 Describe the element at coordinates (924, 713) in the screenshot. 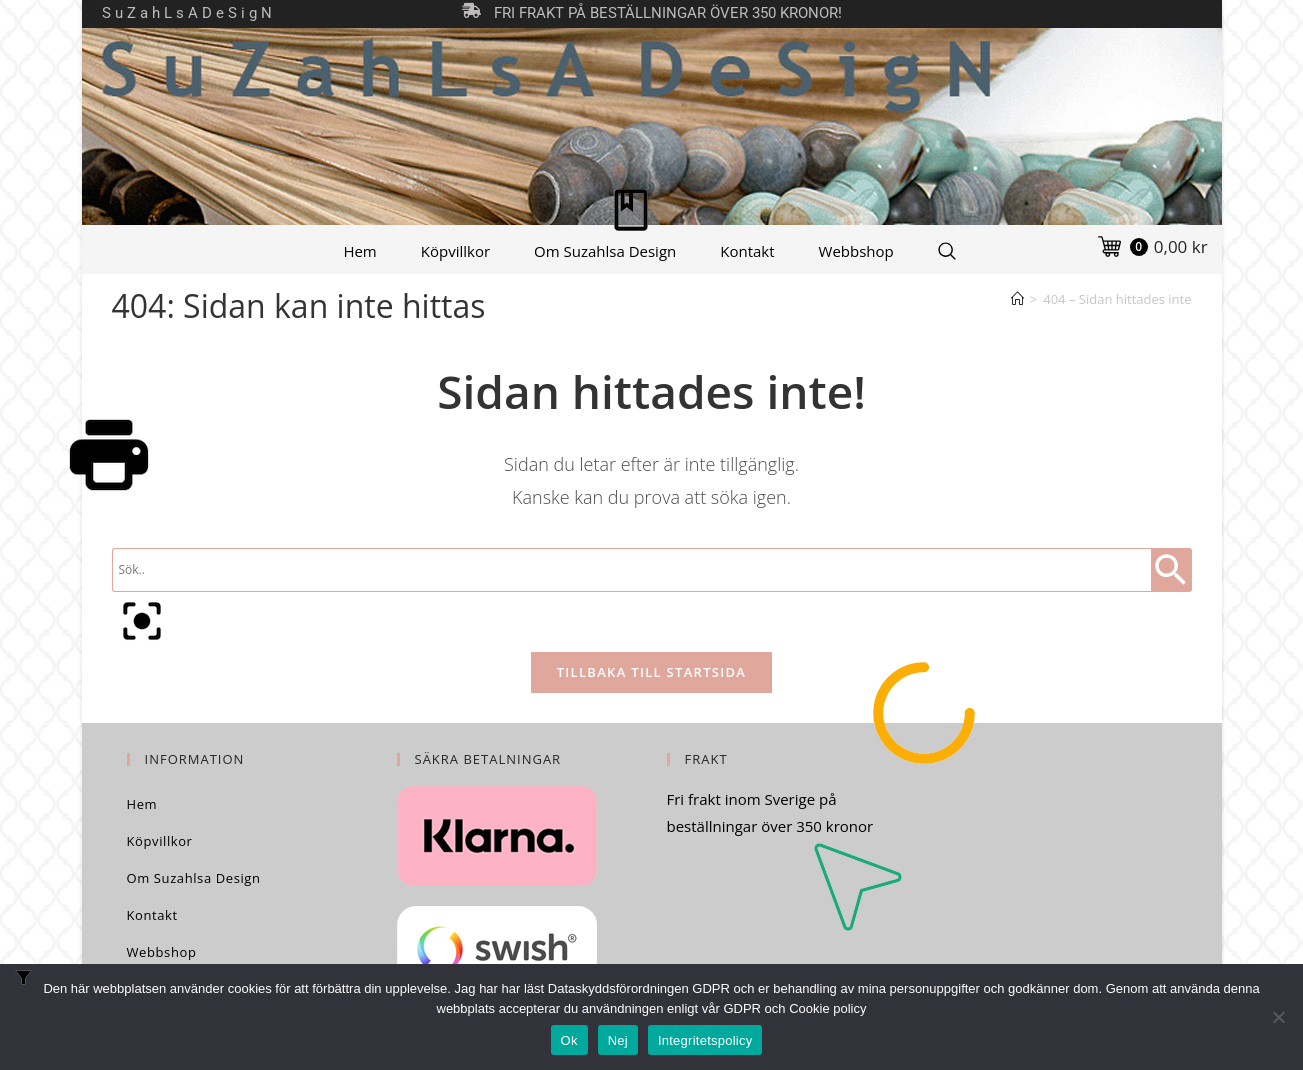

I see `loading content in progress` at that location.